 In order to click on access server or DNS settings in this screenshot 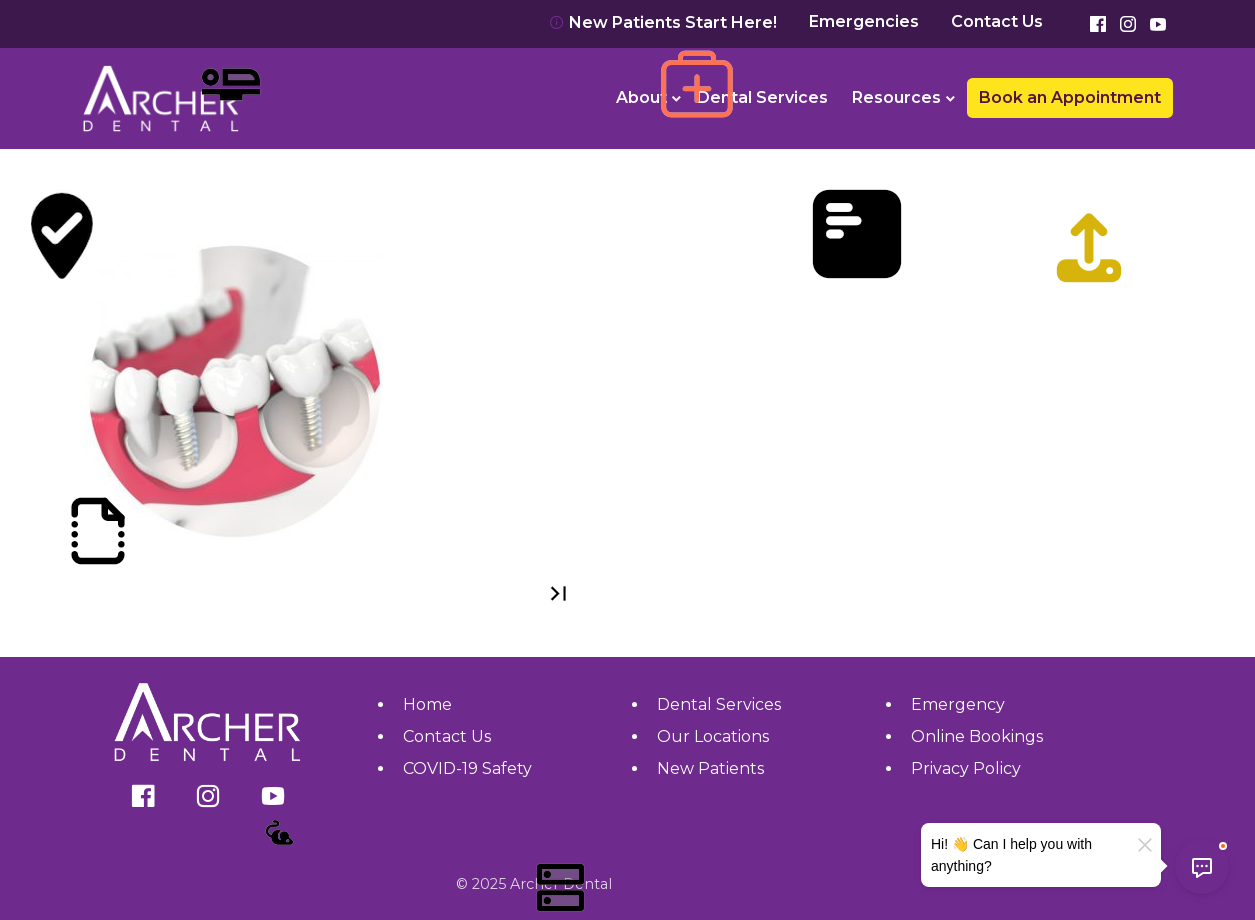, I will do `click(560, 887)`.